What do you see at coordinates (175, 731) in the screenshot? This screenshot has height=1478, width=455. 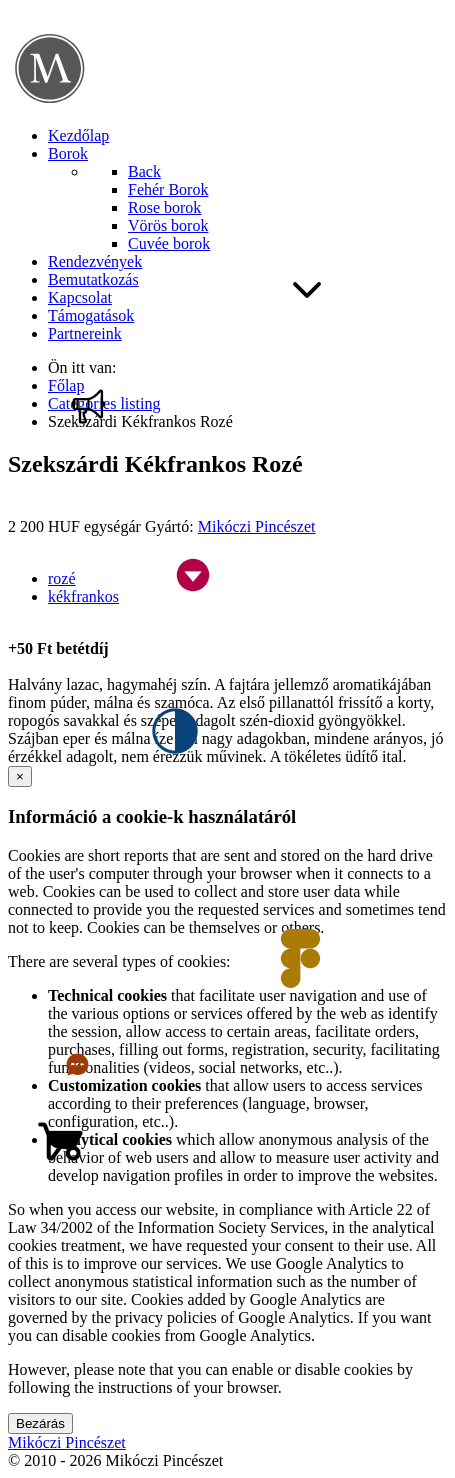 I see `adjust display contrast settings` at bounding box center [175, 731].